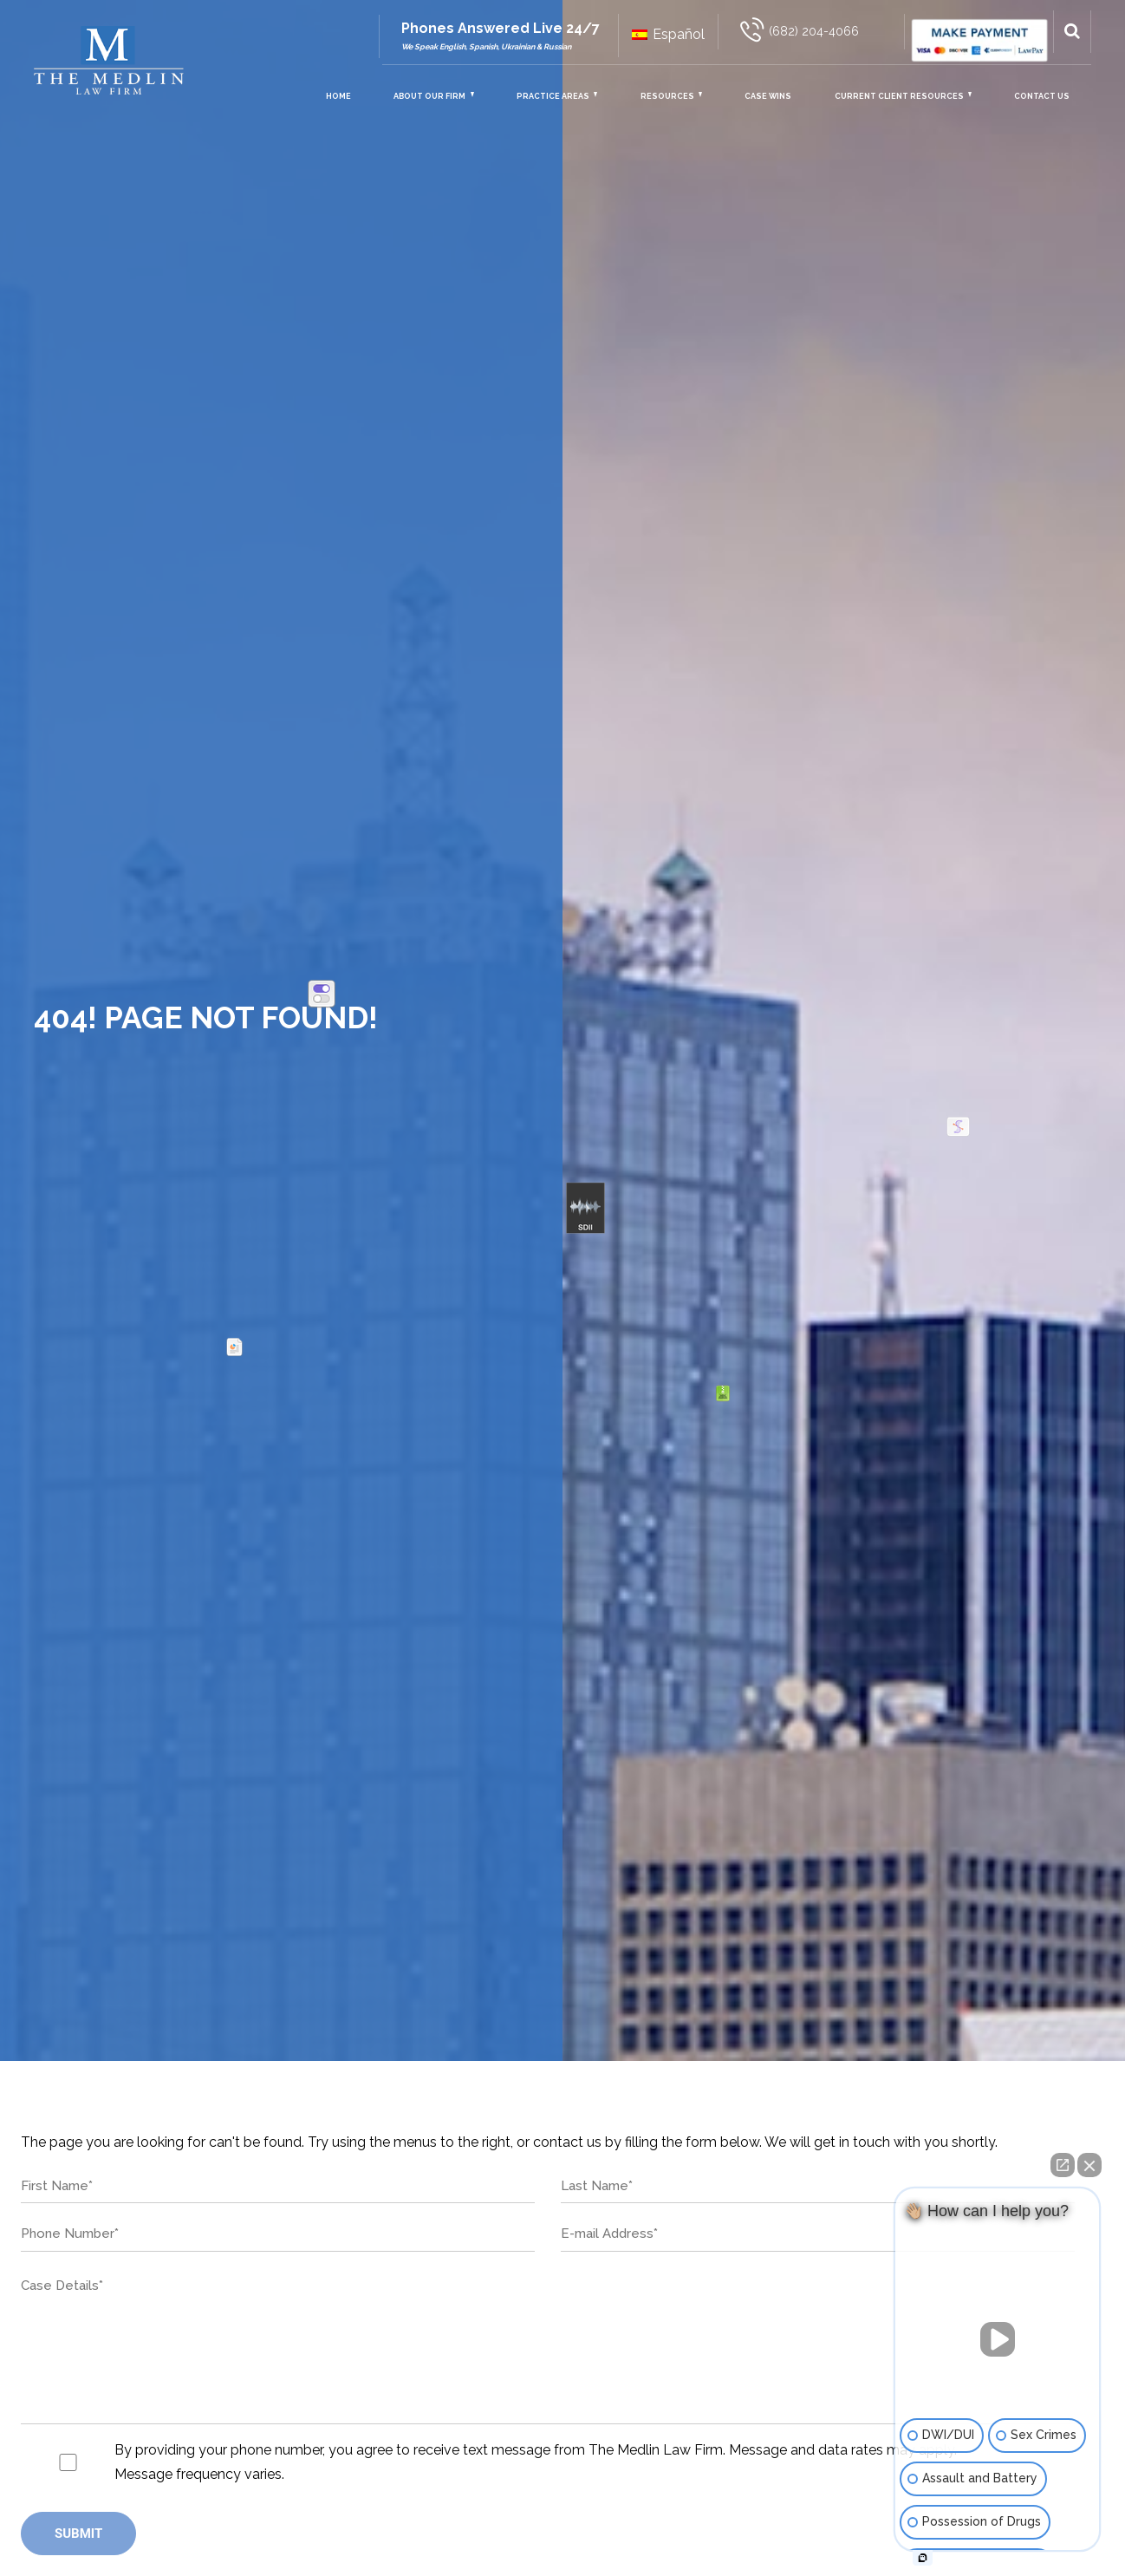 The image size is (1125, 2576). Describe the element at coordinates (723, 1393) in the screenshot. I see `an android application package file` at that location.